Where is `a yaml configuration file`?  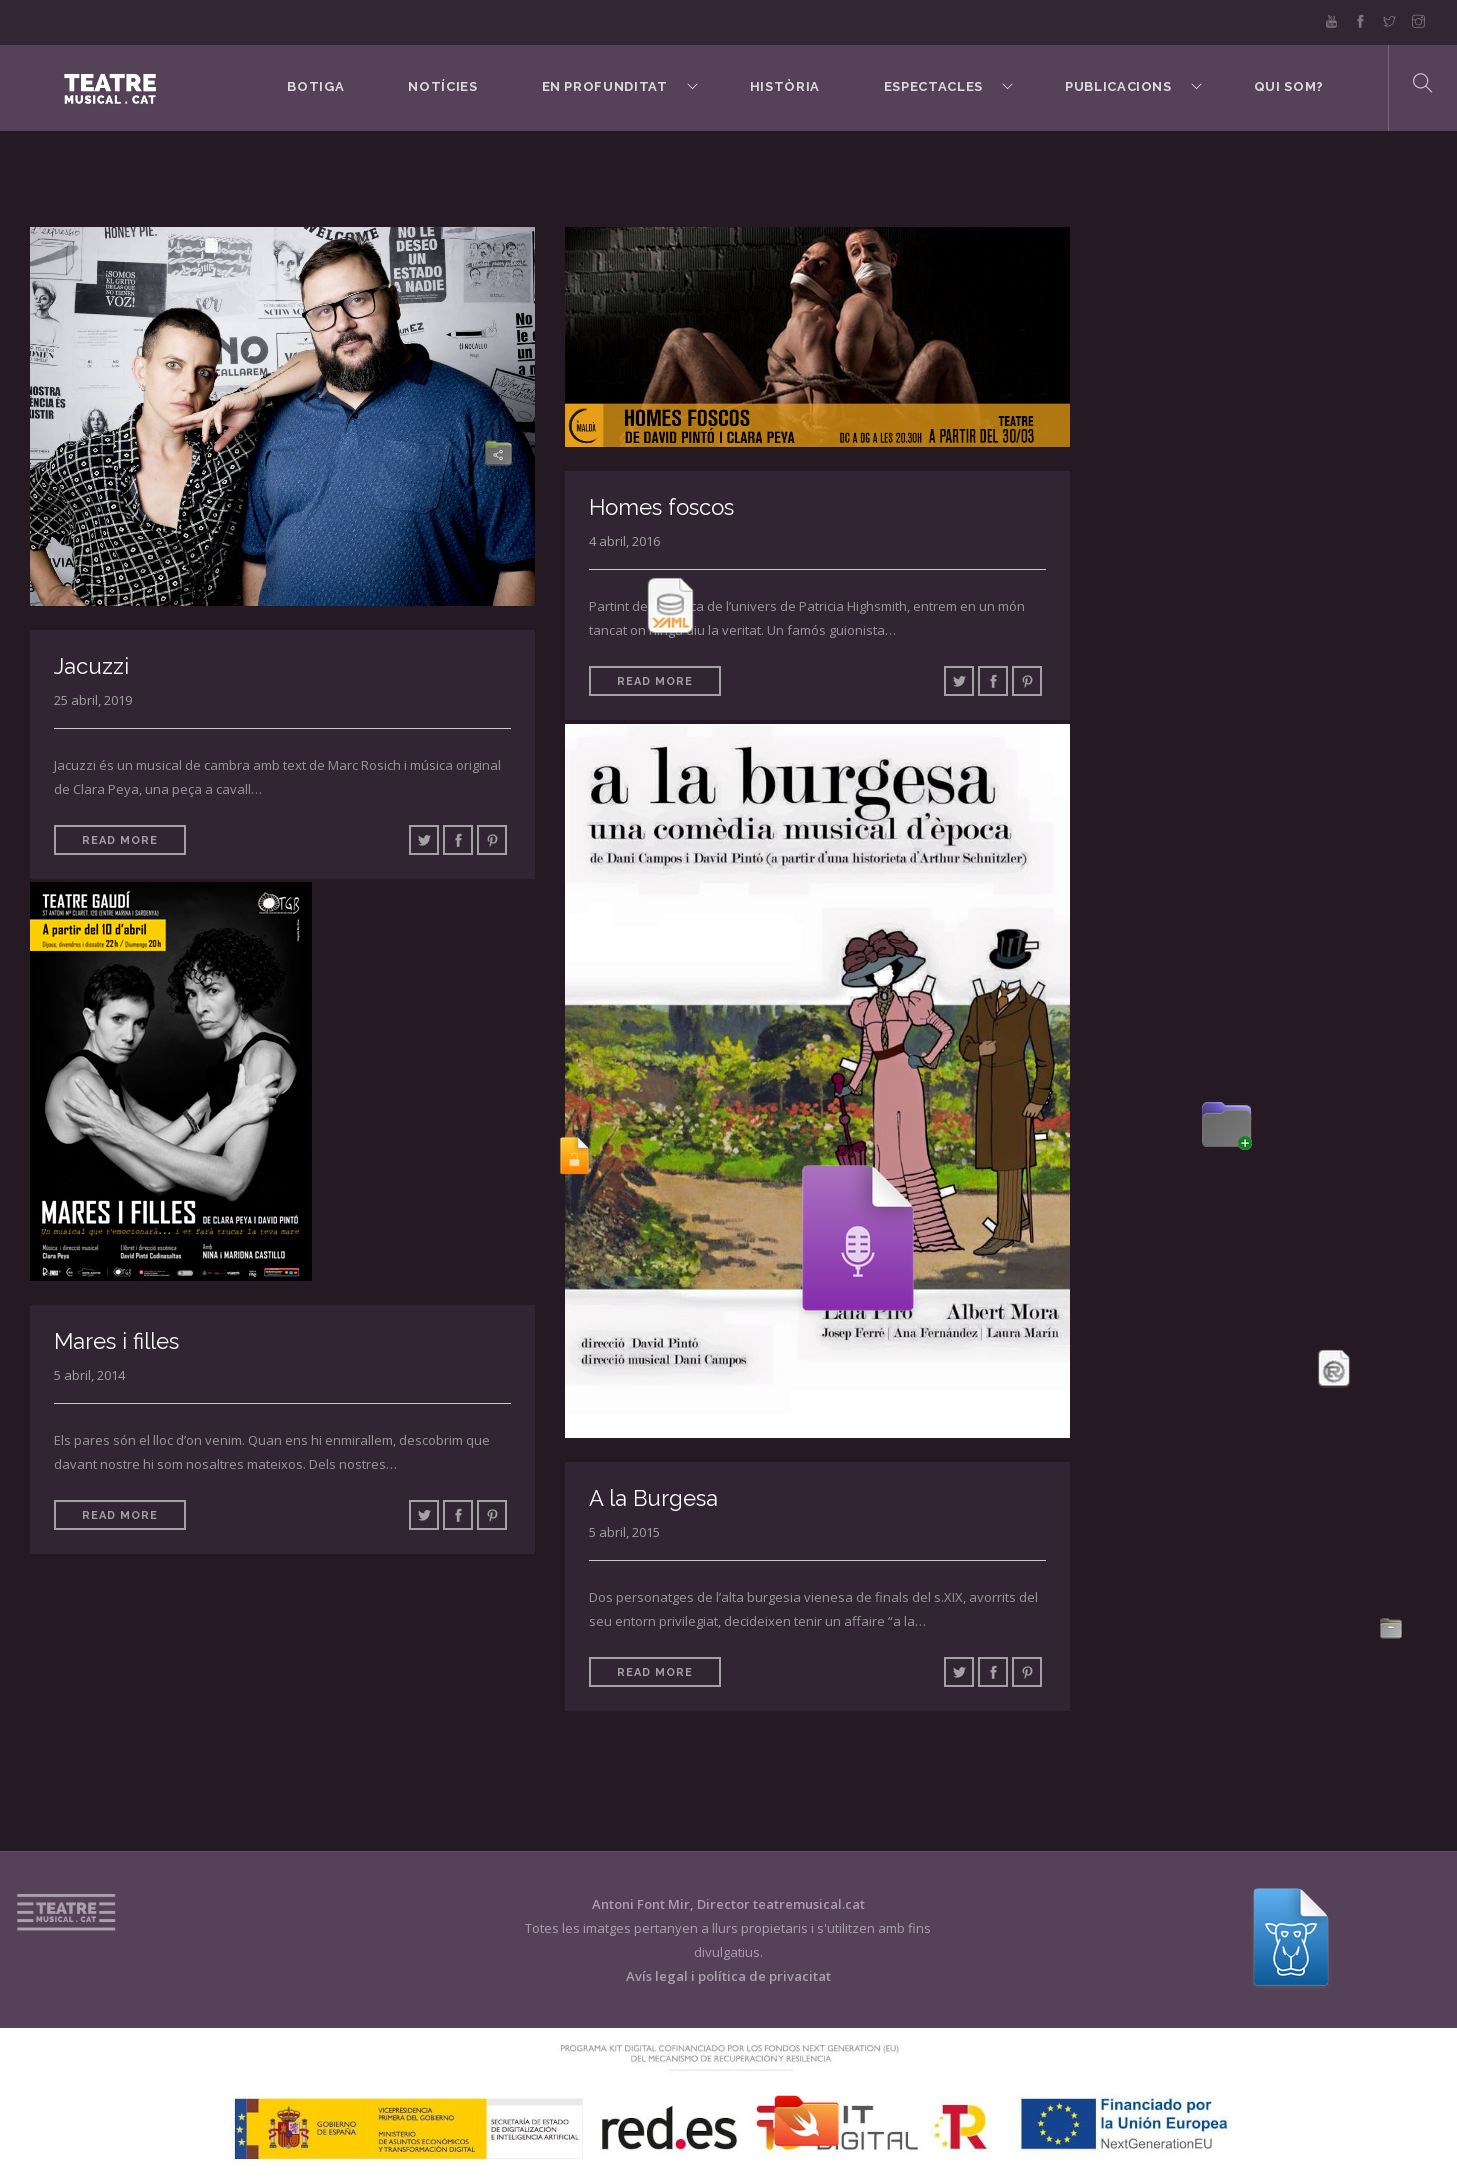
a yaml configuration file is located at coordinates (670, 605).